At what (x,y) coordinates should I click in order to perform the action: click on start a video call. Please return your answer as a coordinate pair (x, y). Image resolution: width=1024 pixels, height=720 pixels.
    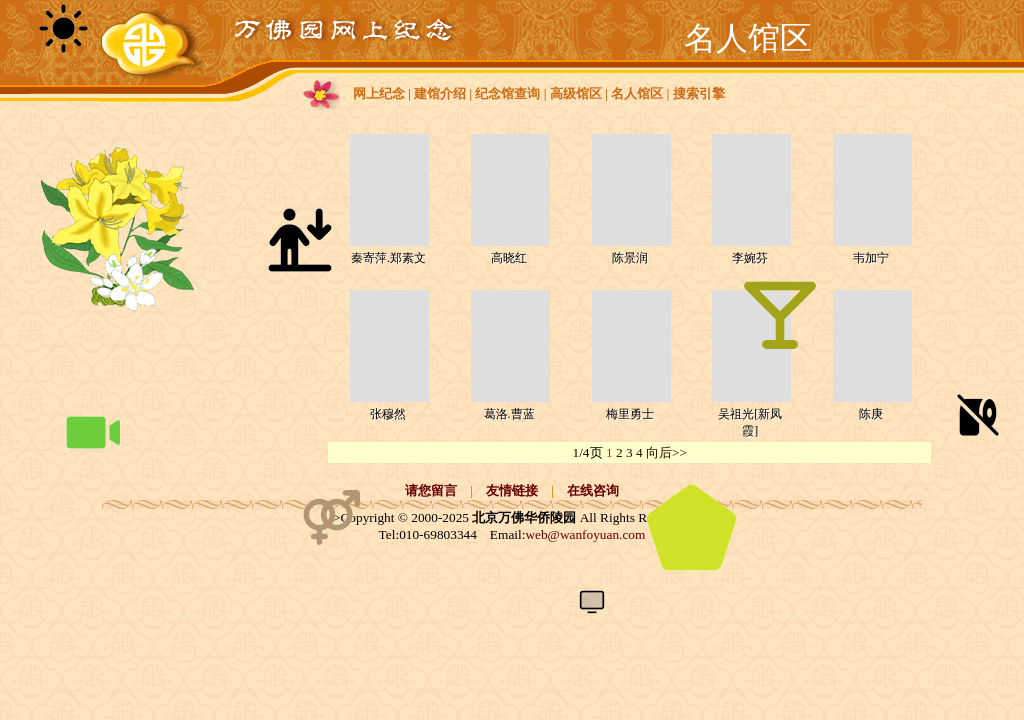
    Looking at the image, I should click on (91, 432).